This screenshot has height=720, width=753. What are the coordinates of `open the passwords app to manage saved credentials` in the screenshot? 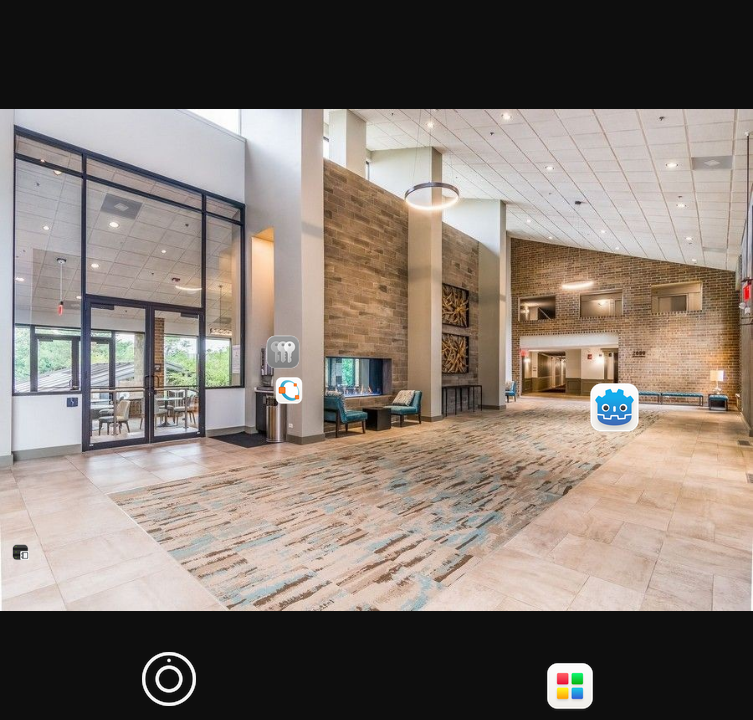 It's located at (283, 352).